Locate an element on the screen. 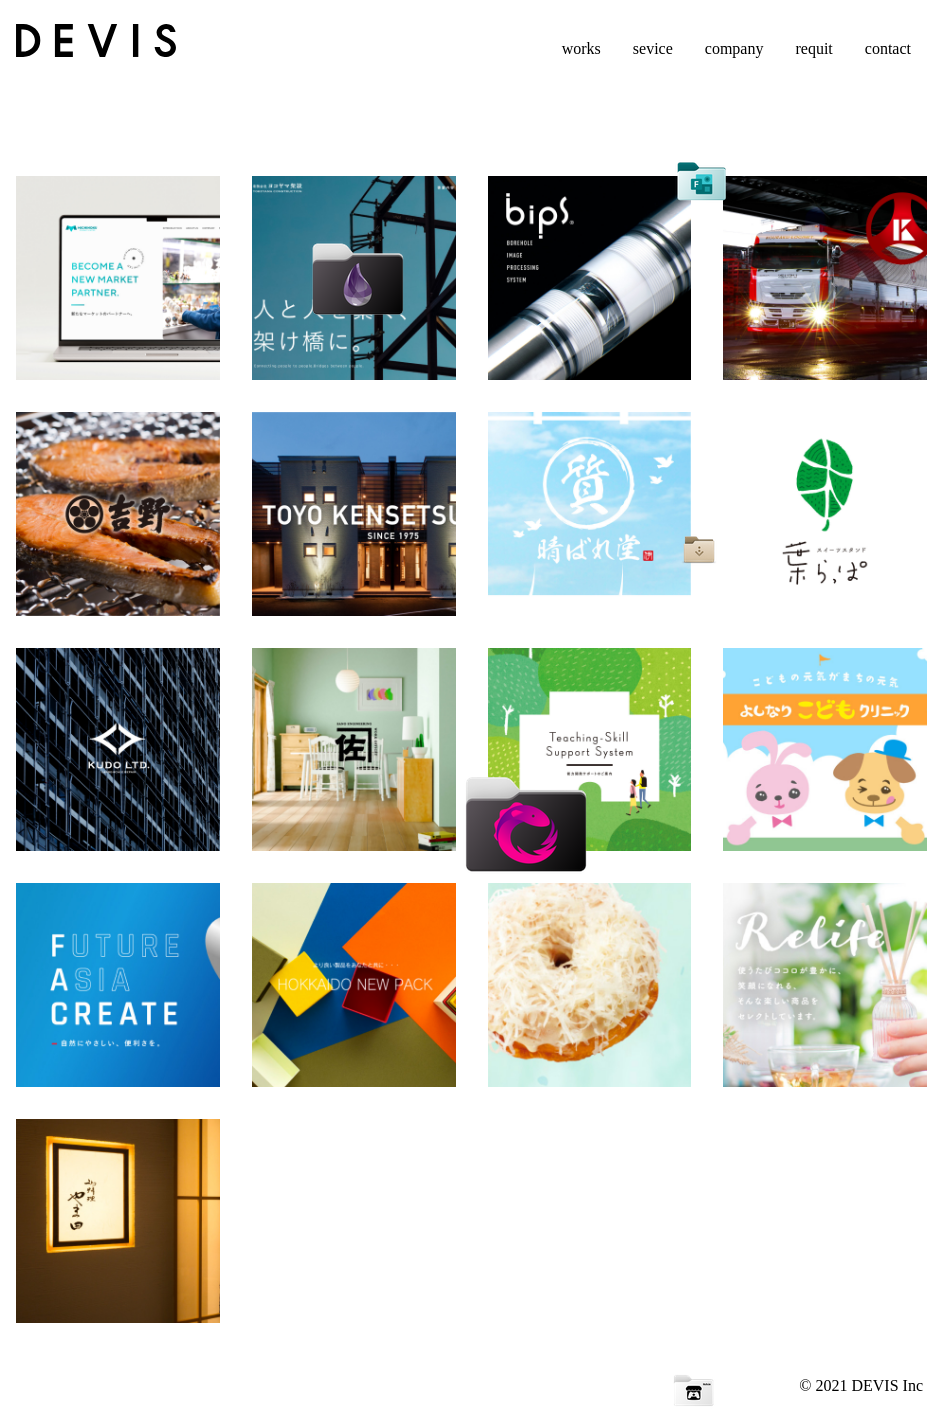  open your itch.io games folder is located at coordinates (693, 1391).